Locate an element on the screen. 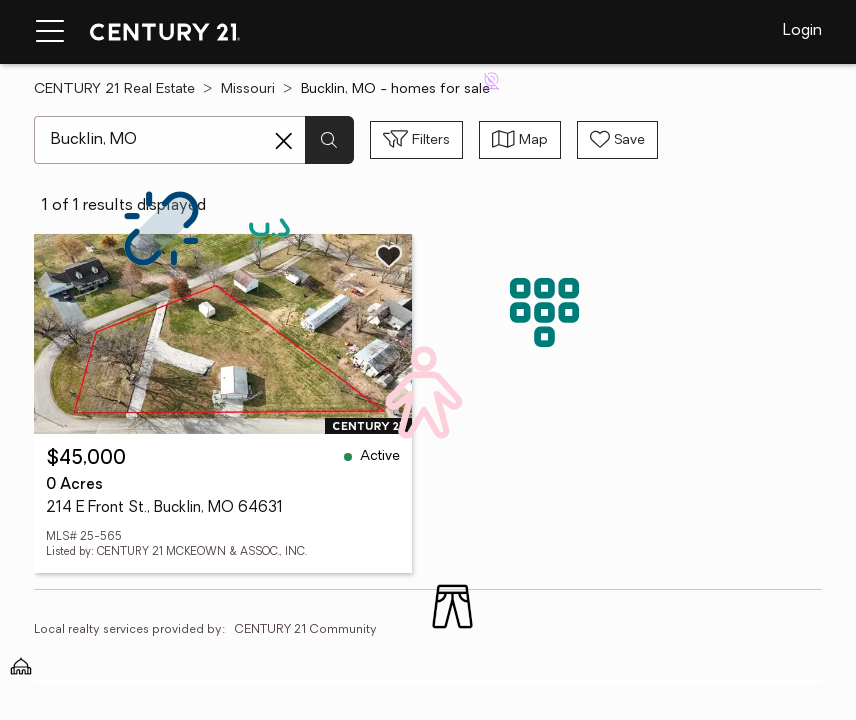 This screenshot has height=720, width=856. open the phone dialpad is located at coordinates (544, 312).